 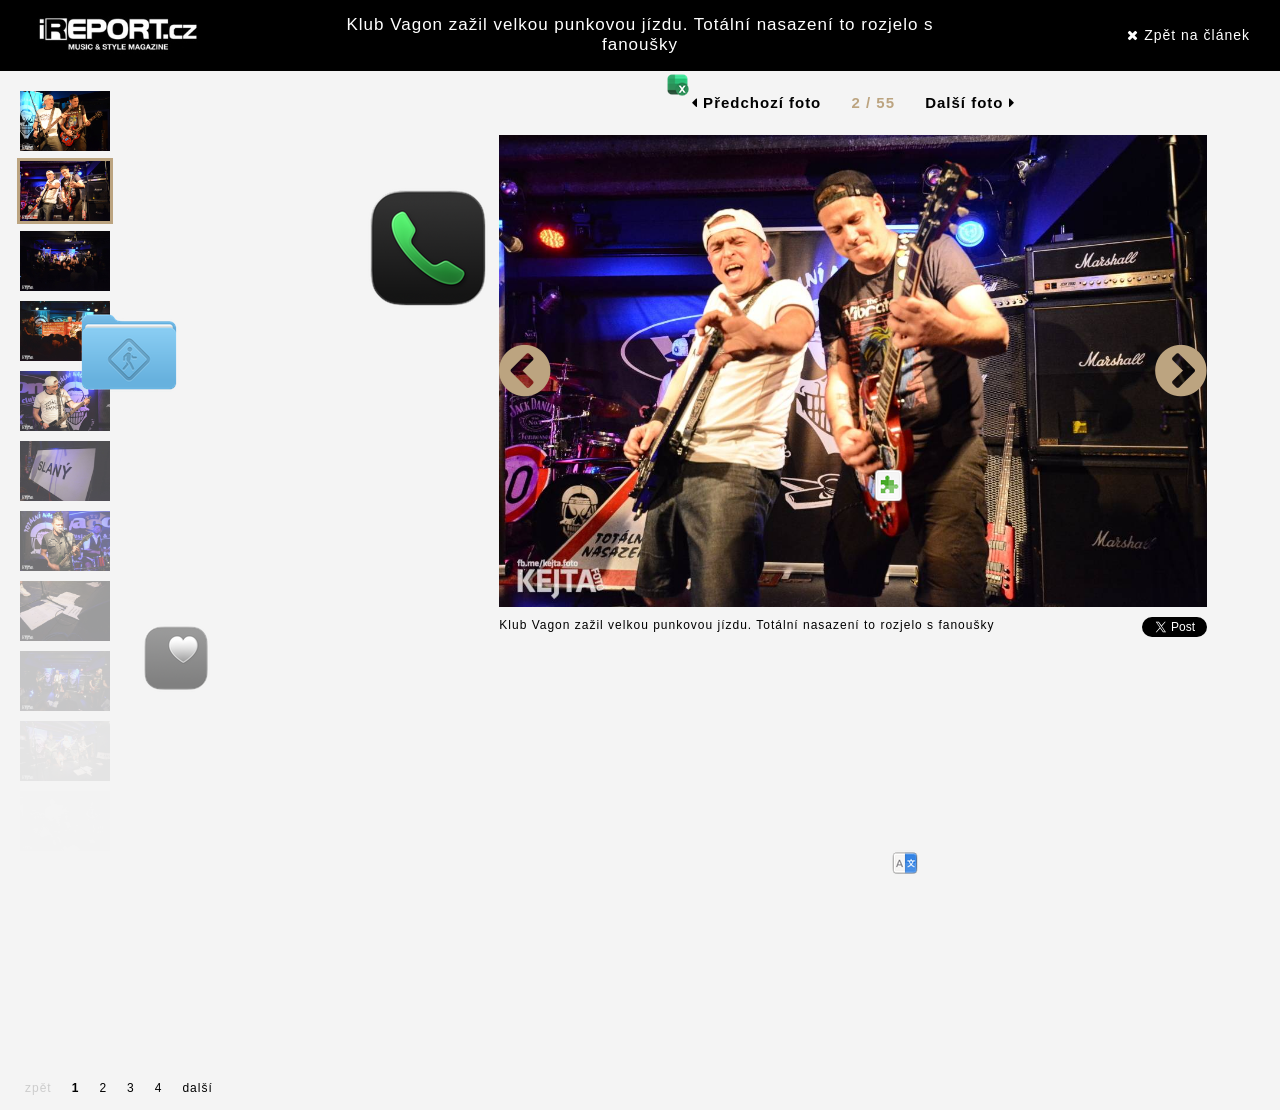 I want to click on open the Health app, so click(x=176, y=658).